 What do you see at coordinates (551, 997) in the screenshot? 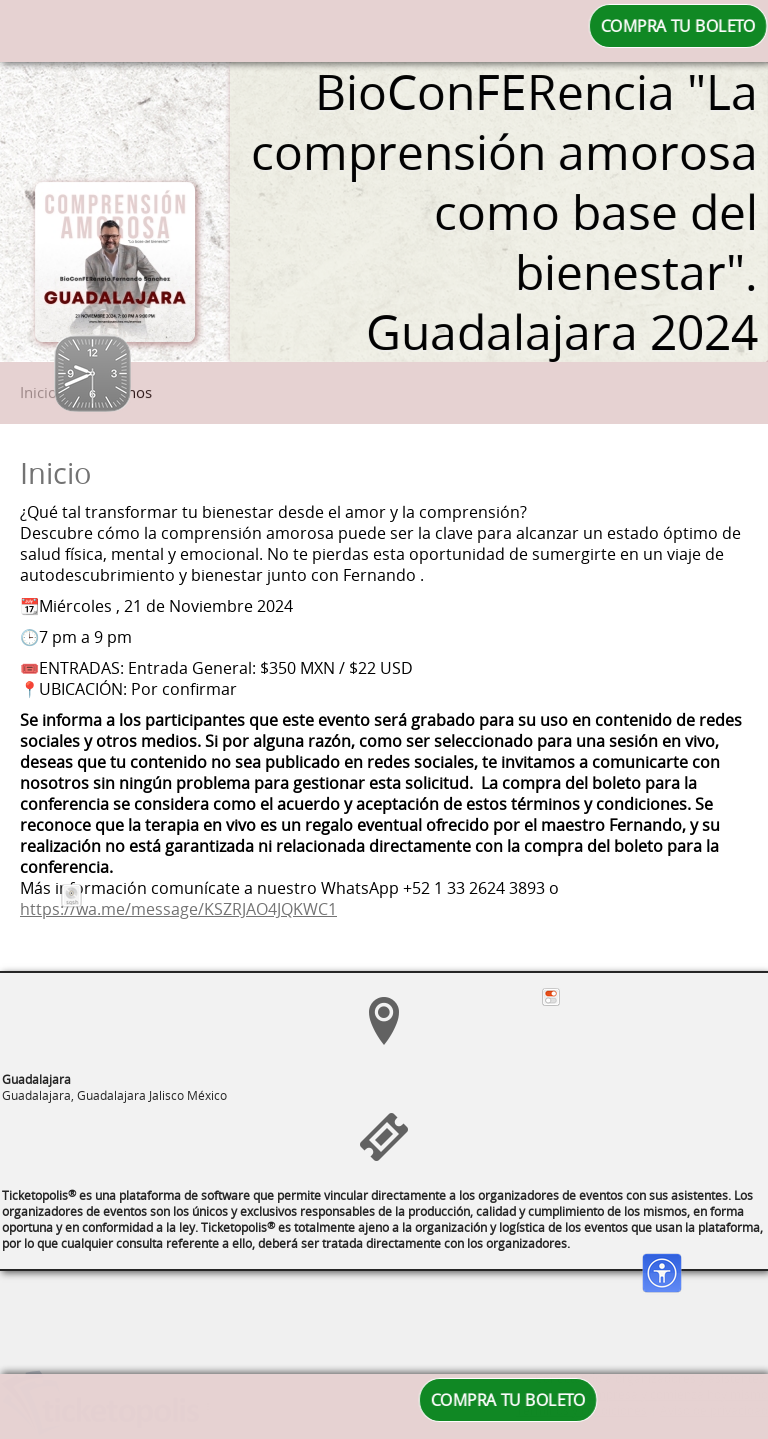
I see `open system tweaks or settings customization` at bounding box center [551, 997].